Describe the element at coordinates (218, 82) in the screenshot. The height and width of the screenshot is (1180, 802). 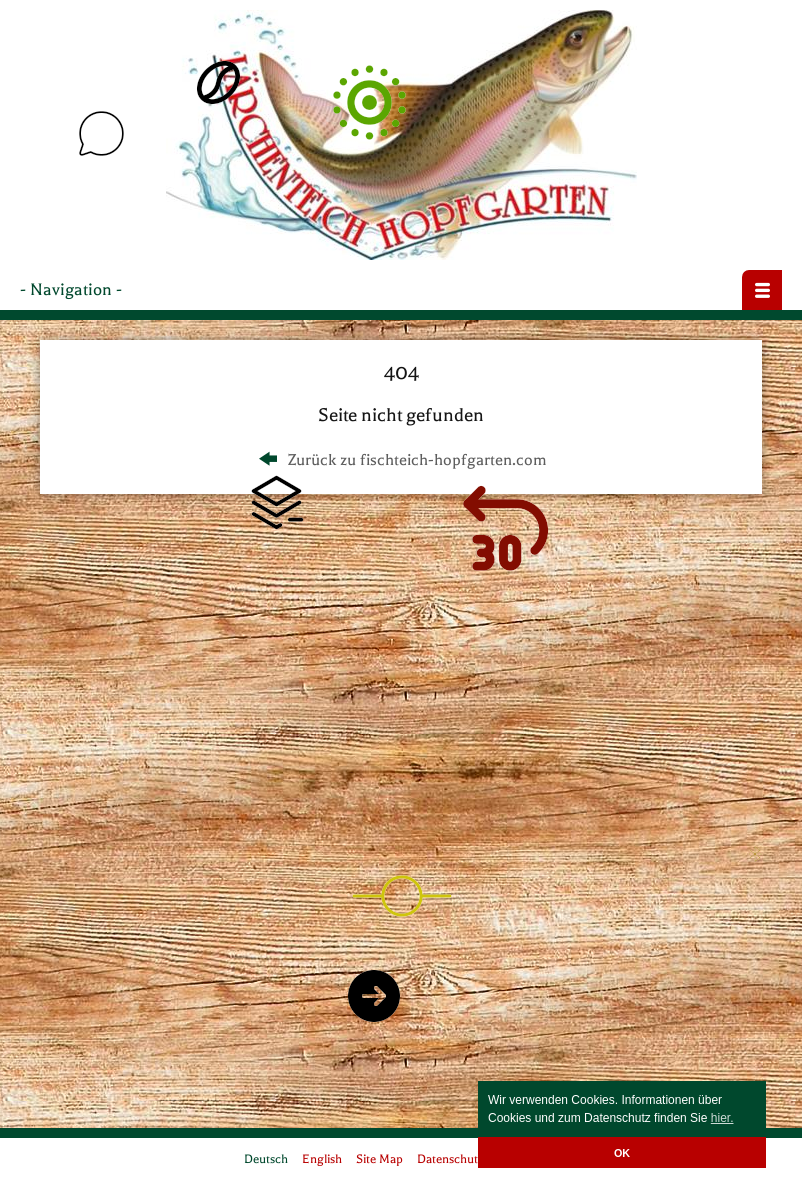
I see `browse coffee shop locations` at that location.